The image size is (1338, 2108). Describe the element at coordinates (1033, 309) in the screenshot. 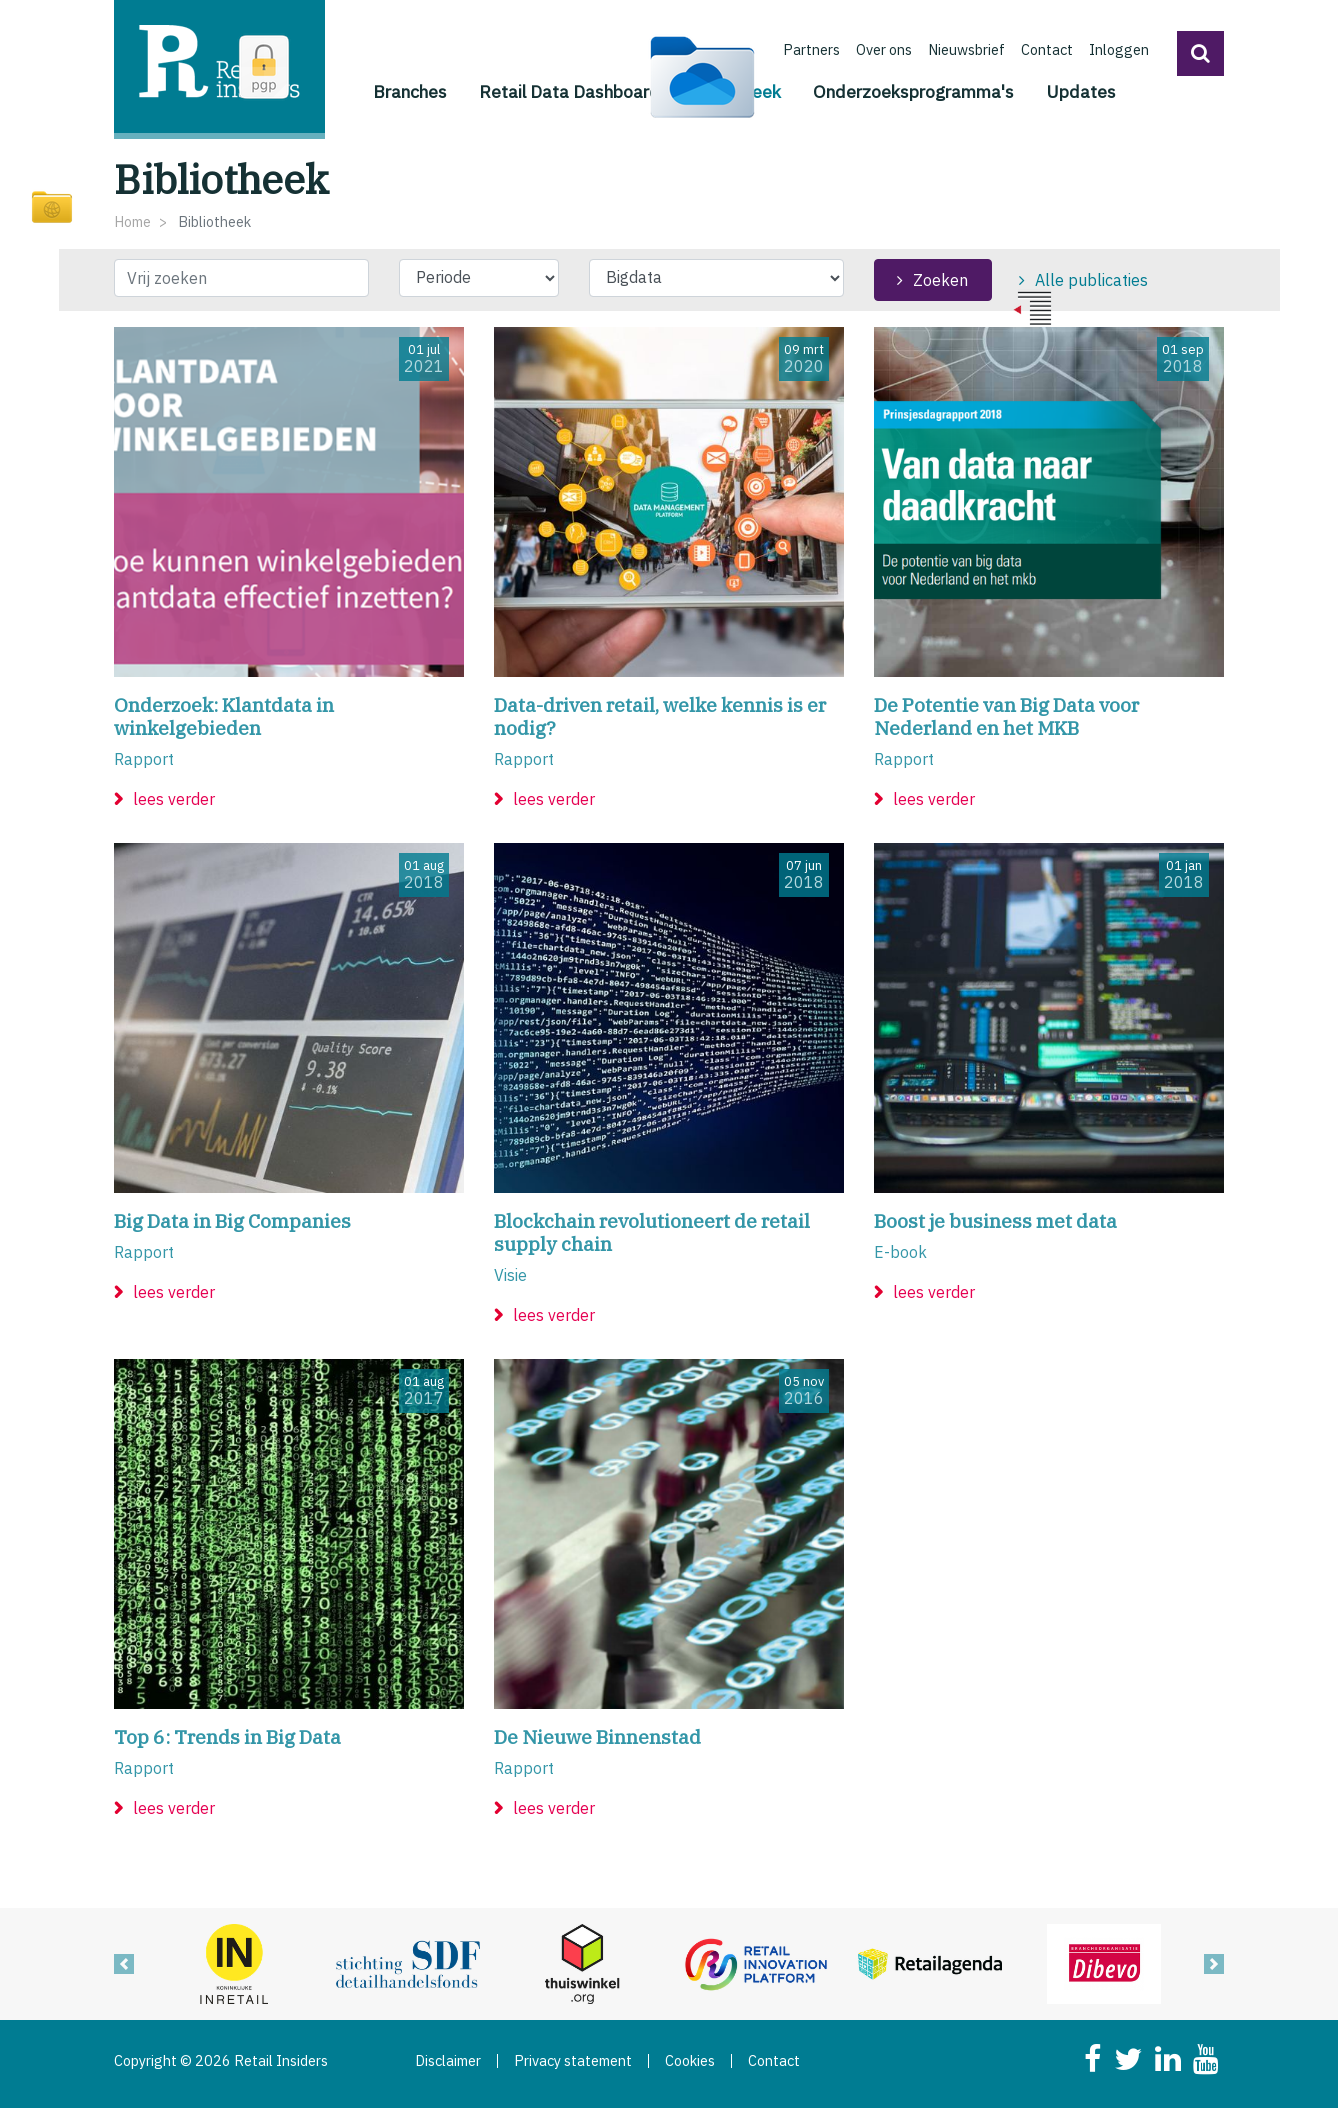

I see `decrease text indentation` at that location.